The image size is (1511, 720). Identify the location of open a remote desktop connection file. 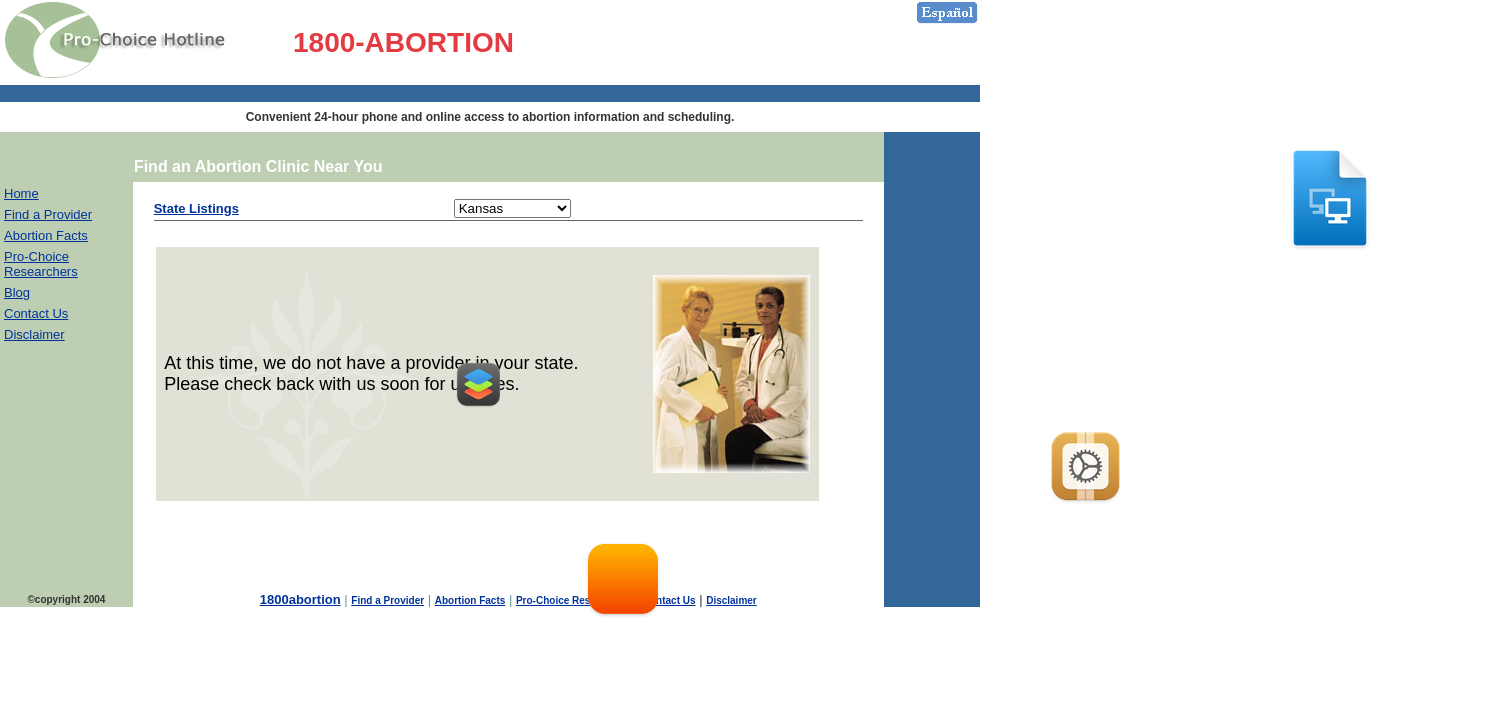
(1330, 200).